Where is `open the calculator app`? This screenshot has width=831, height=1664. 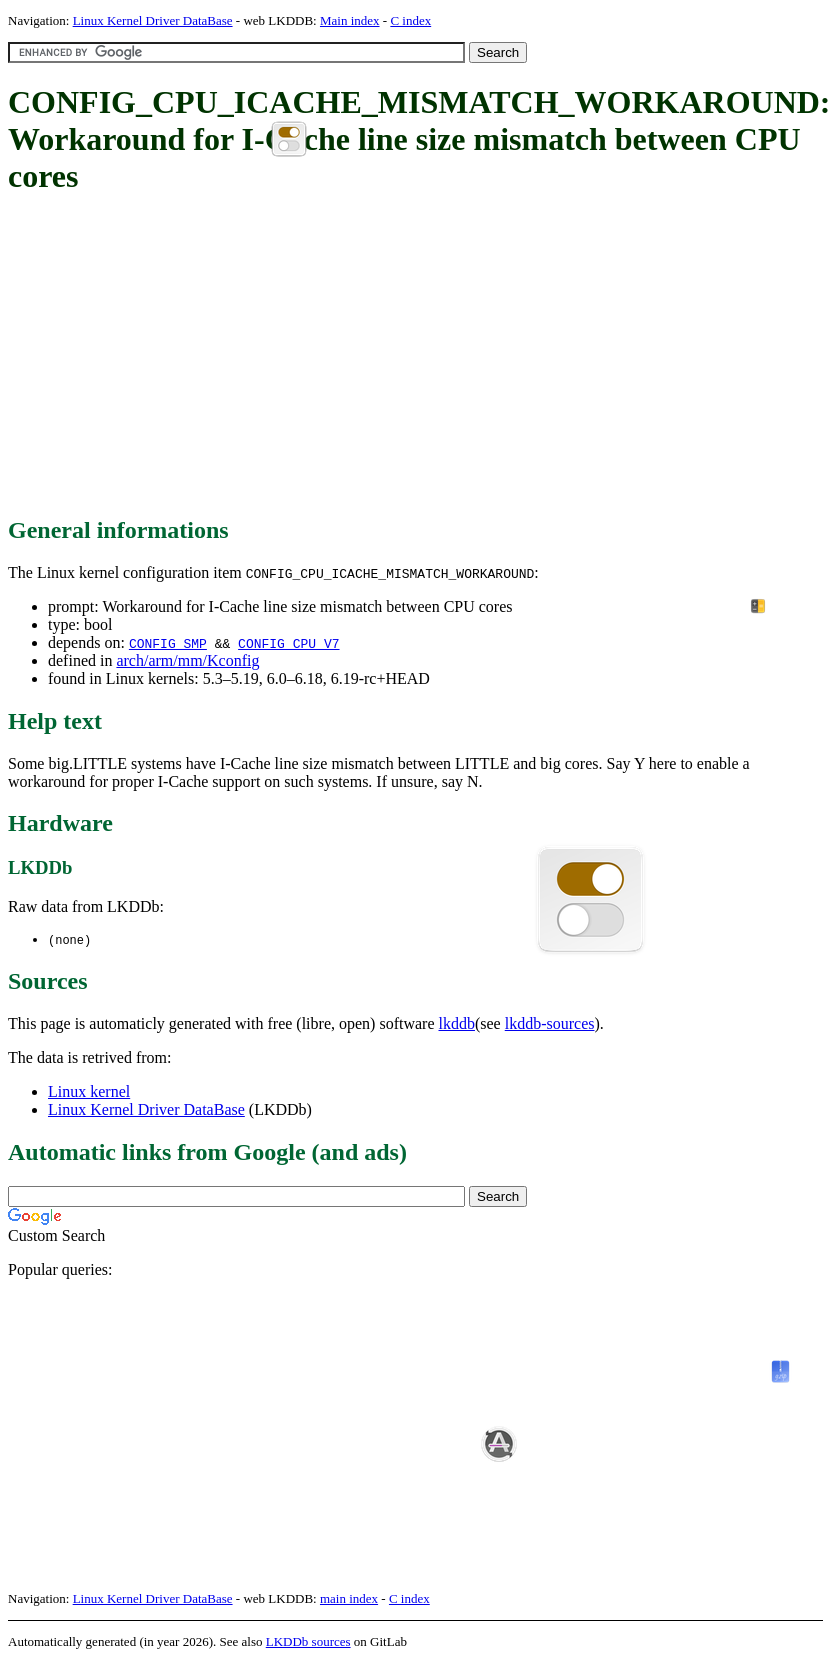 open the calculator app is located at coordinates (758, 606).